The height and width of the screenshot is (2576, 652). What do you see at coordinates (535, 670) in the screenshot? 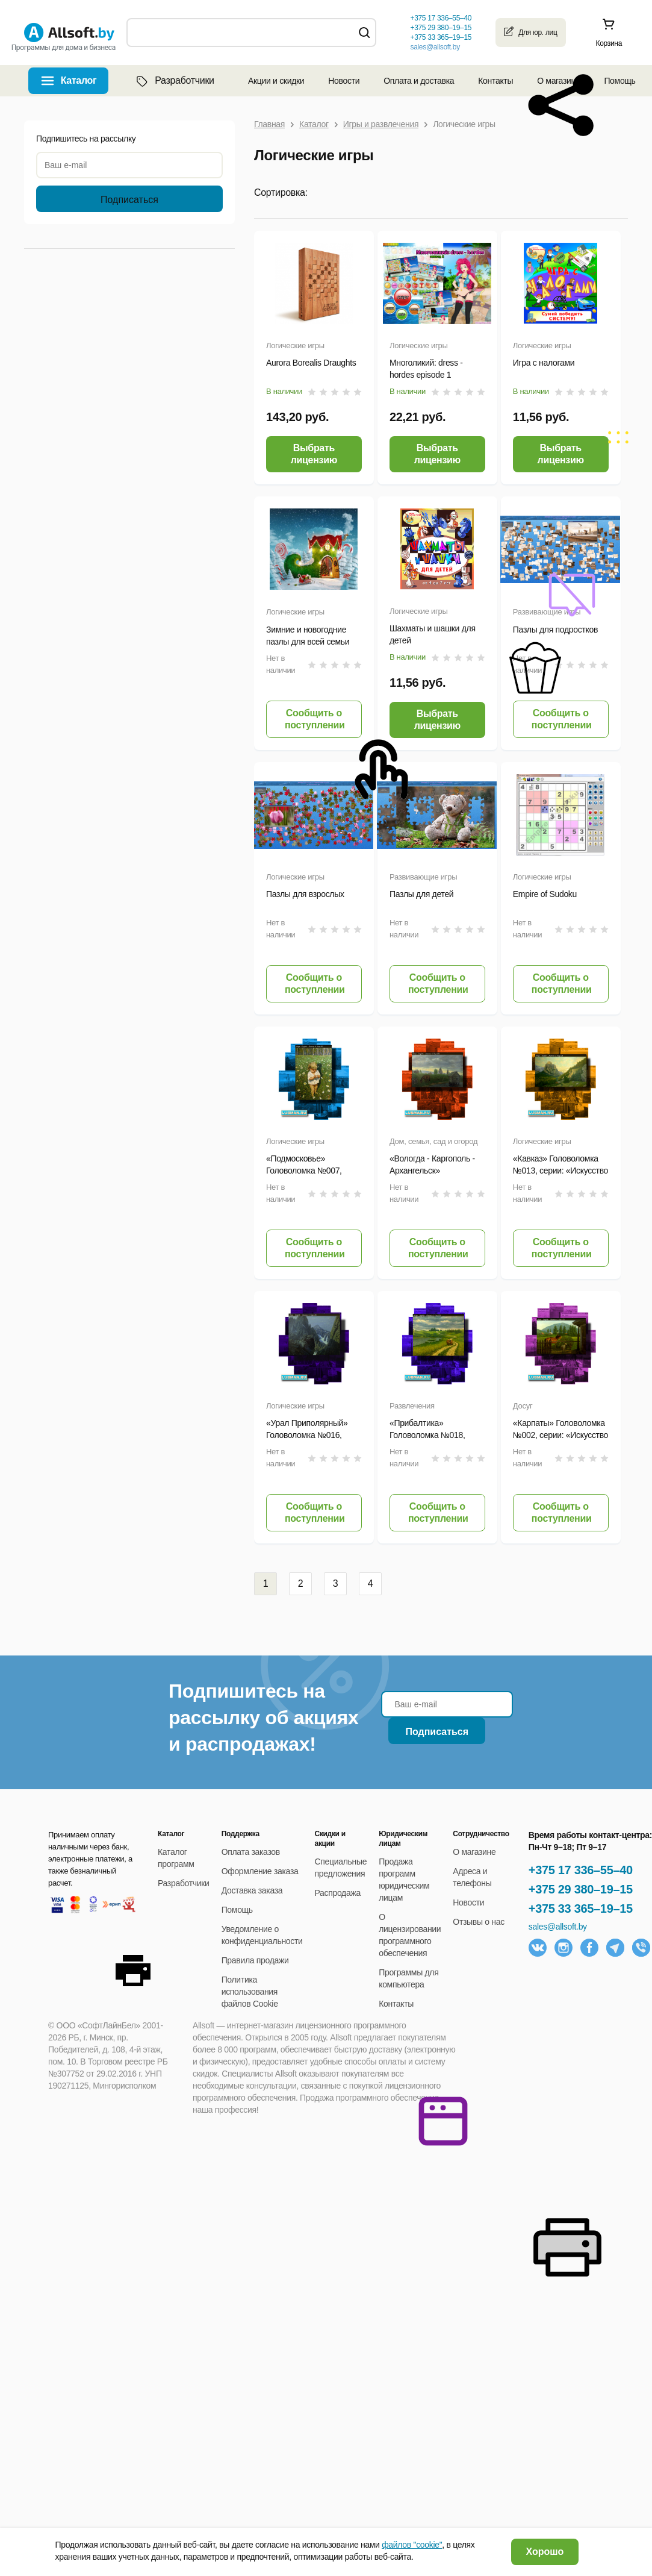
I see `browse movies or entertainment content` at bounding box center [535, 670].